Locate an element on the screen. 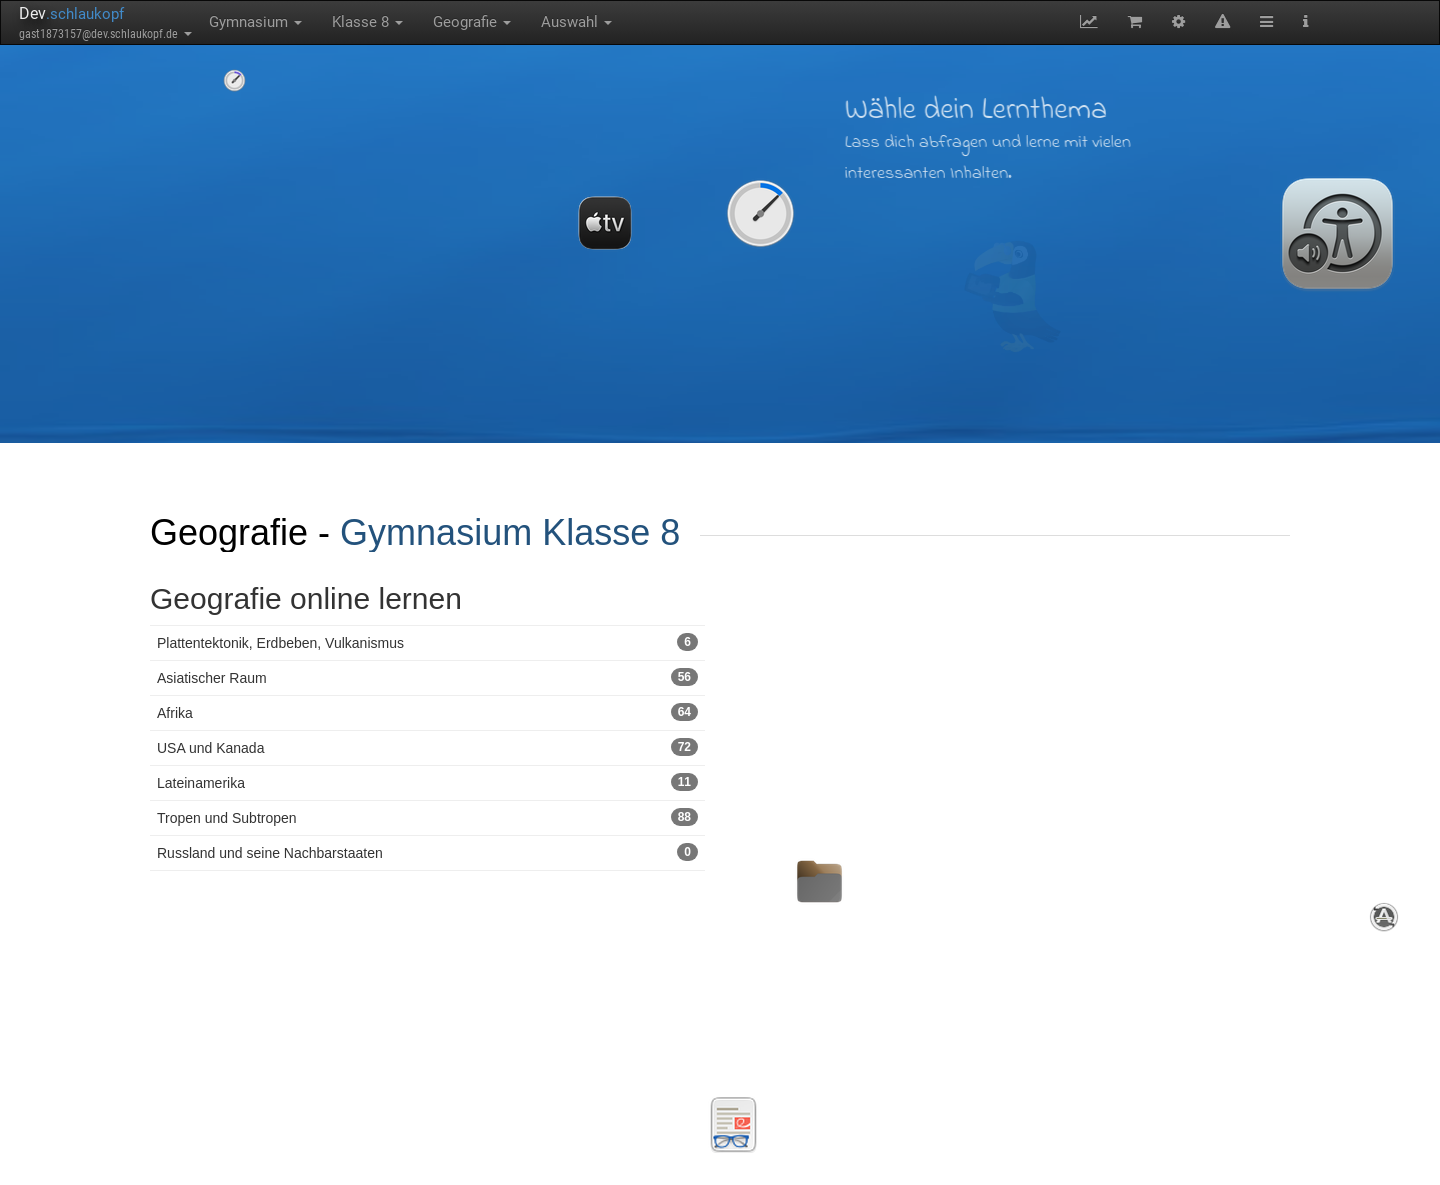 This screenshot has height=1185, width=1440. open VoiceOver accessibility utility is located at coordinates (1337, 233).